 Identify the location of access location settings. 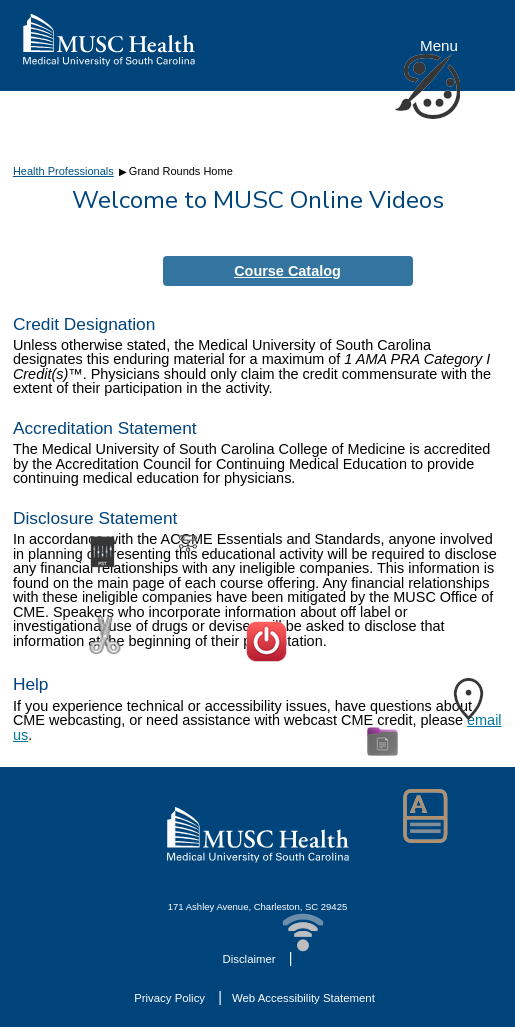
(468, 698).